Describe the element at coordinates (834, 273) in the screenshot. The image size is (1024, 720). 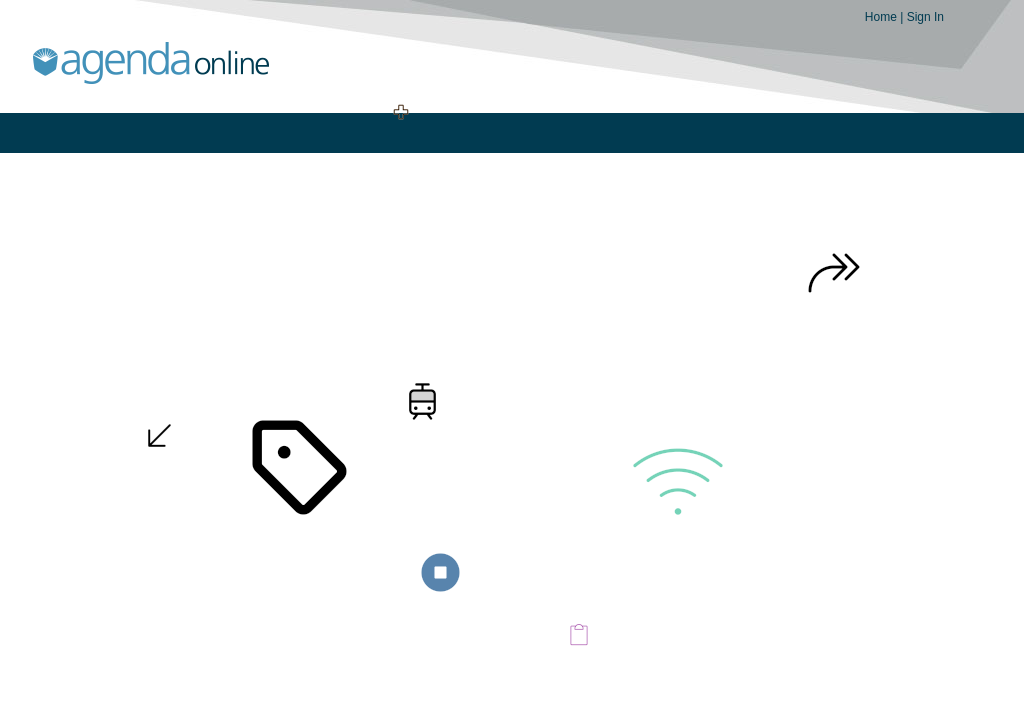
I see `forward or share content to another destination` at that location.